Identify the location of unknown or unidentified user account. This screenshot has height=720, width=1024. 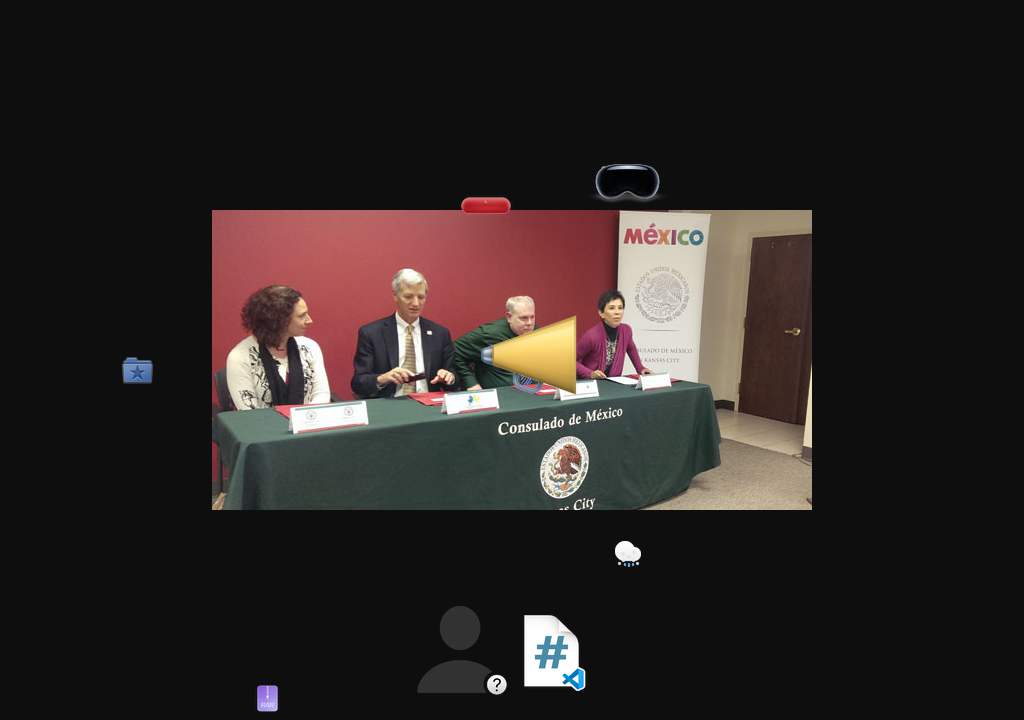
(460, 649).